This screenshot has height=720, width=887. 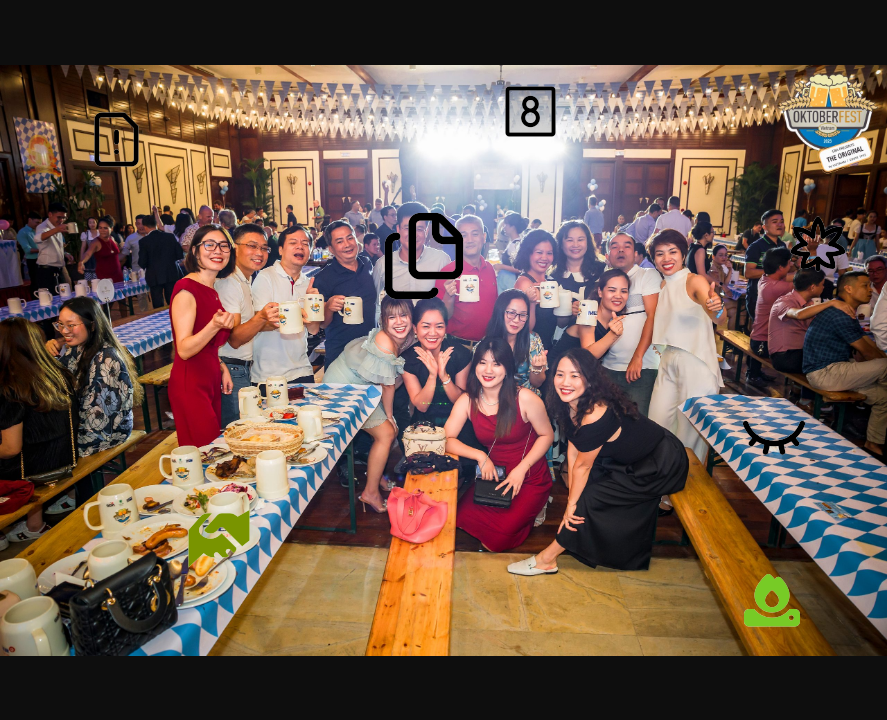 What do you see at coordinates (424, 256) in the screenshot?
I see `view multiple files or documents` at bounding box center [424, 256].